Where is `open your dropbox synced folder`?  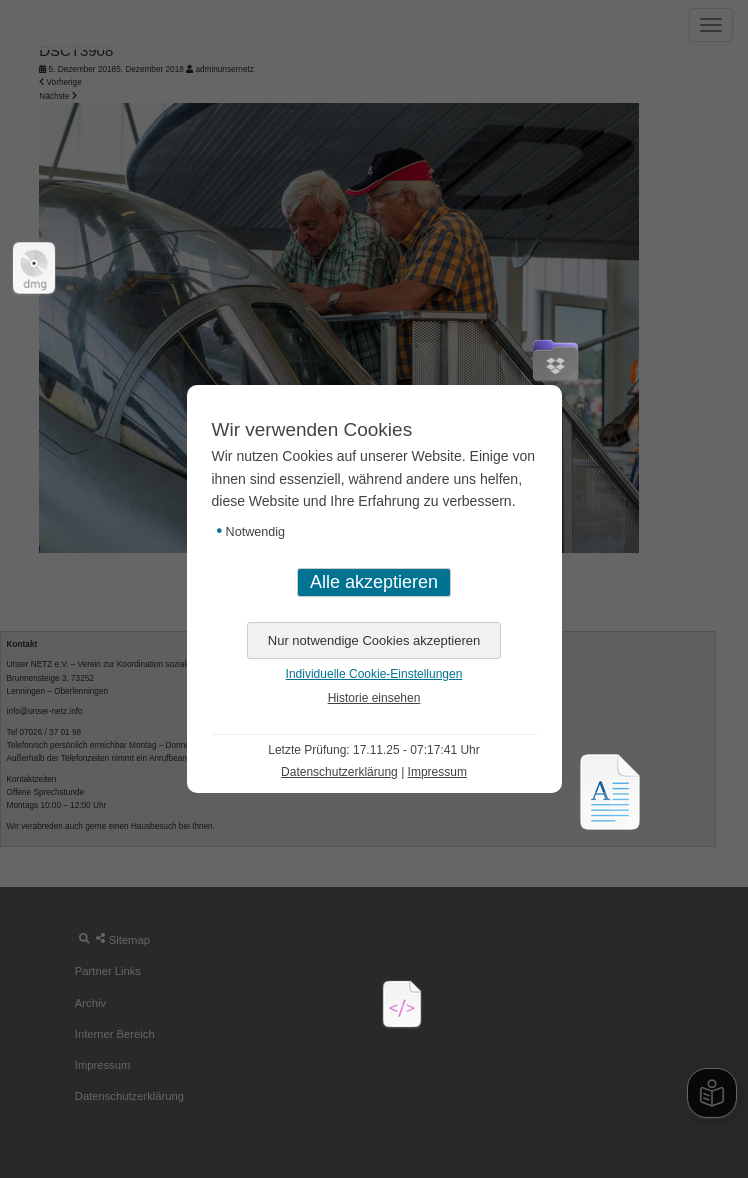 open your dropbox synced folder is located at coordinates (555, 360).